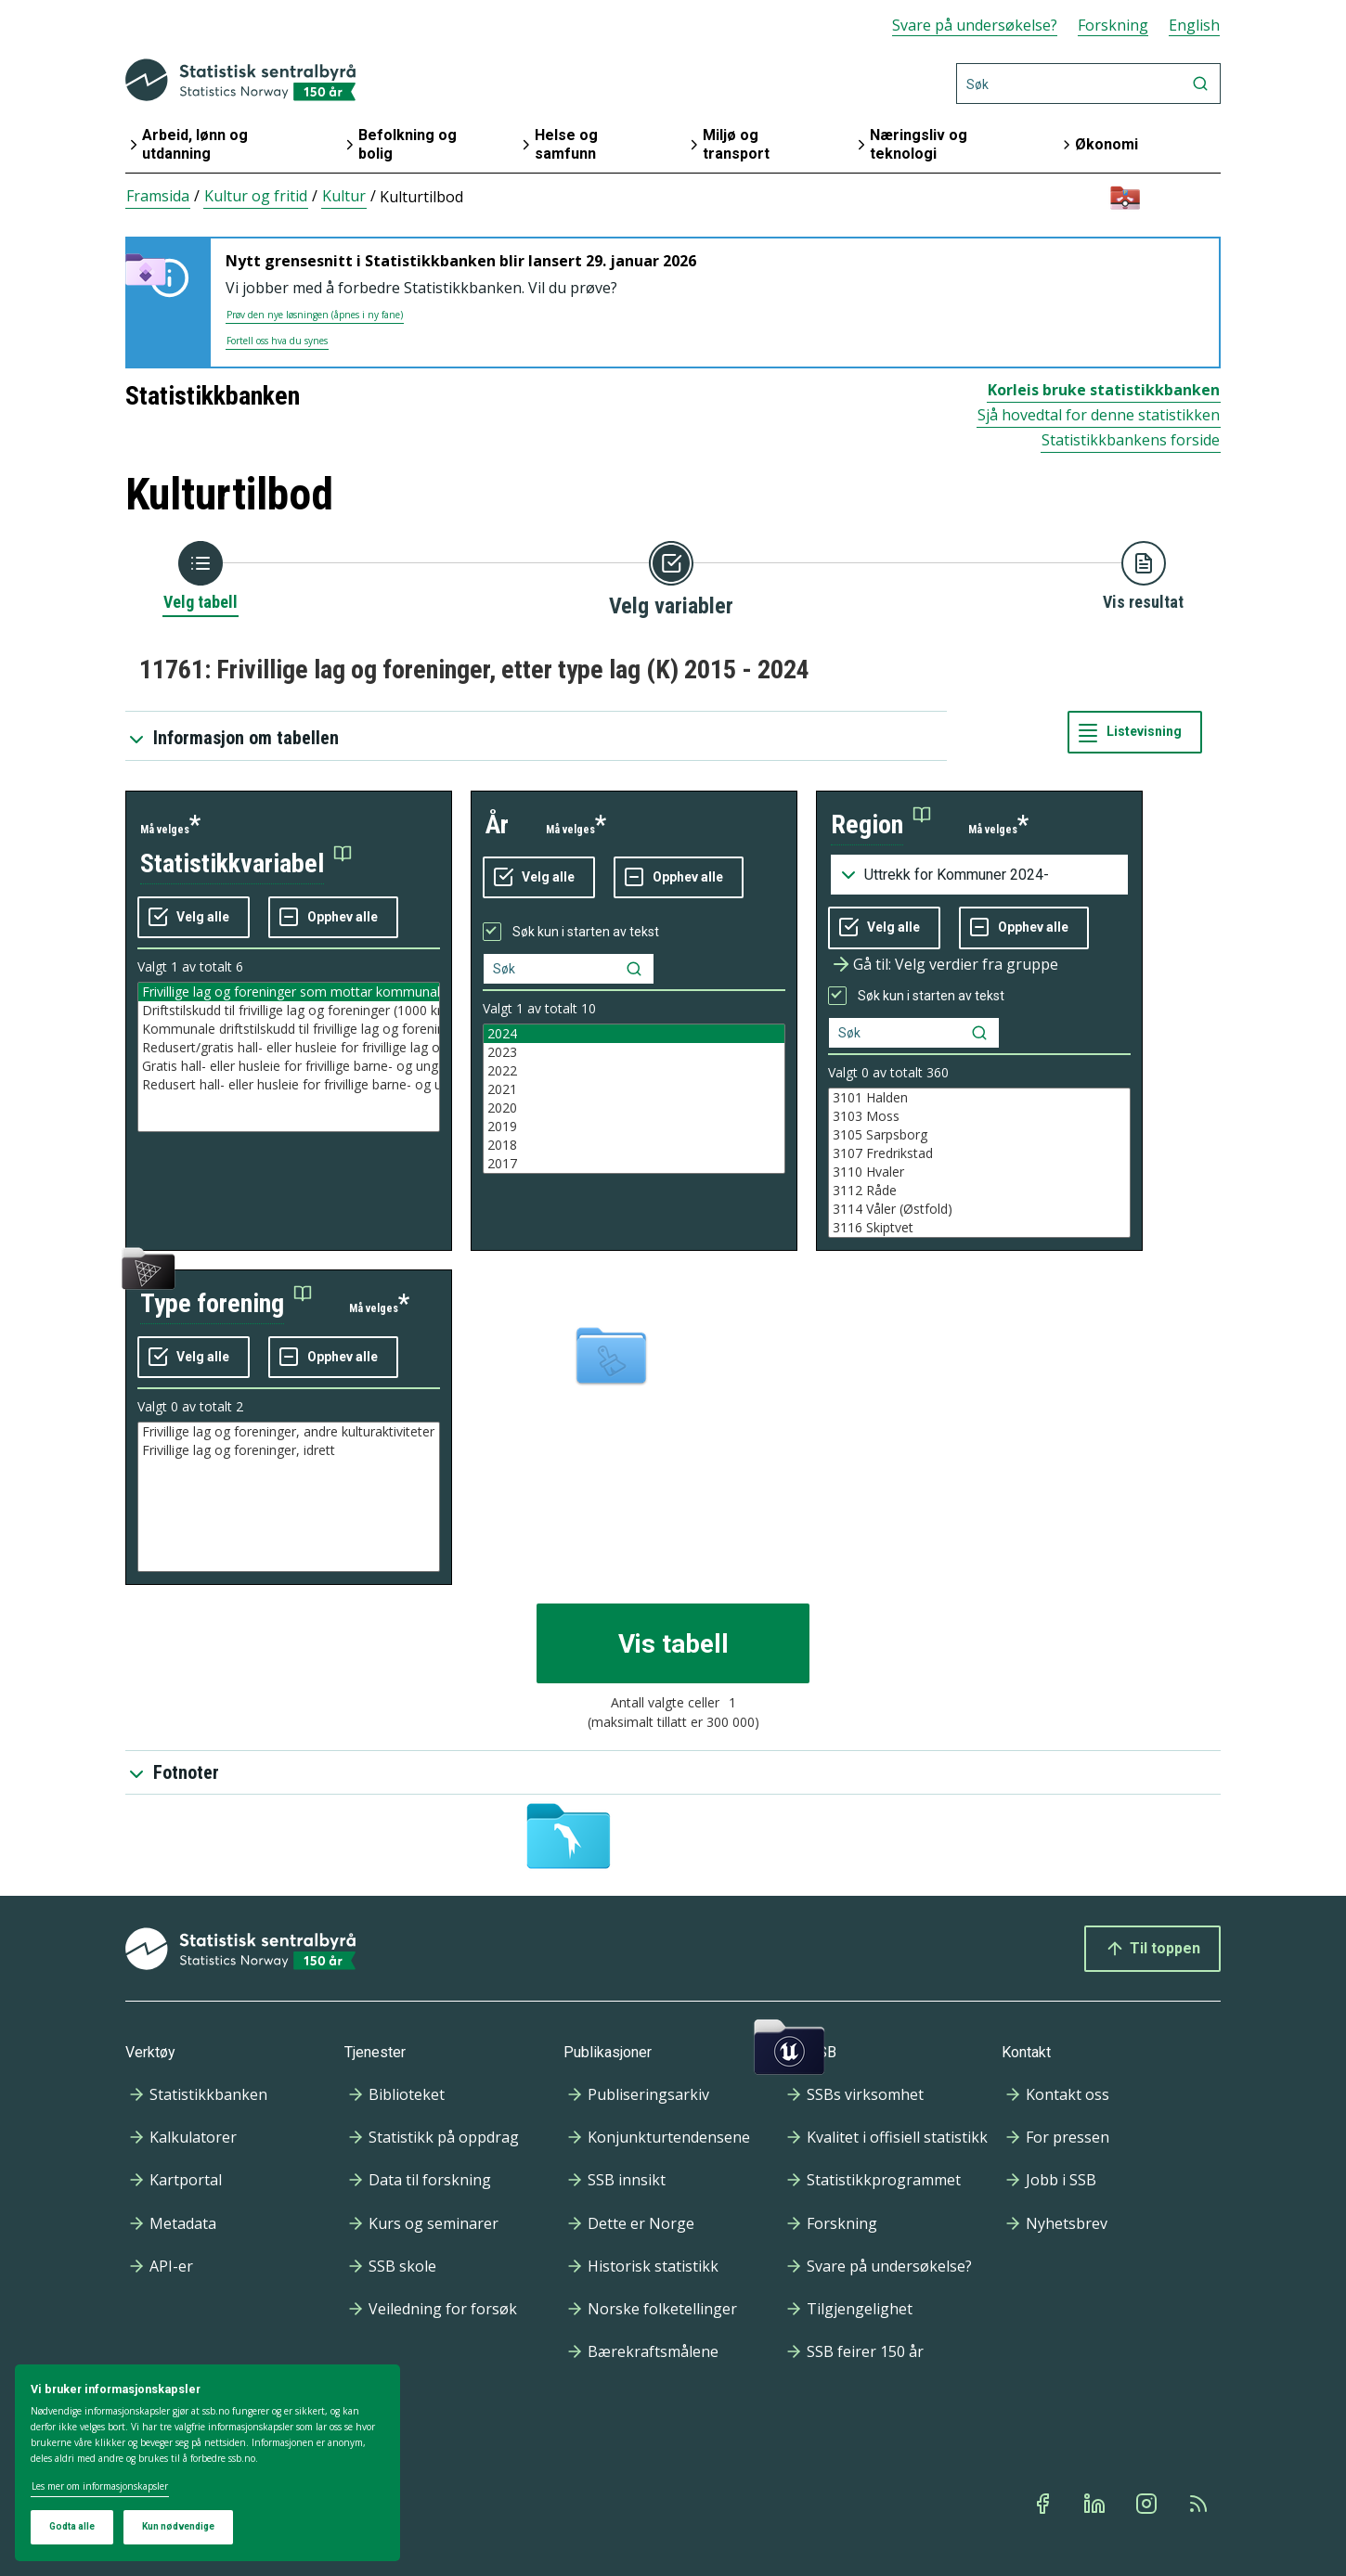 This screenshot has width=1346, height=2576. Describe the element at coordinates (568, 1838) in the screenshot. I see `open parrot os system folder` at that location.